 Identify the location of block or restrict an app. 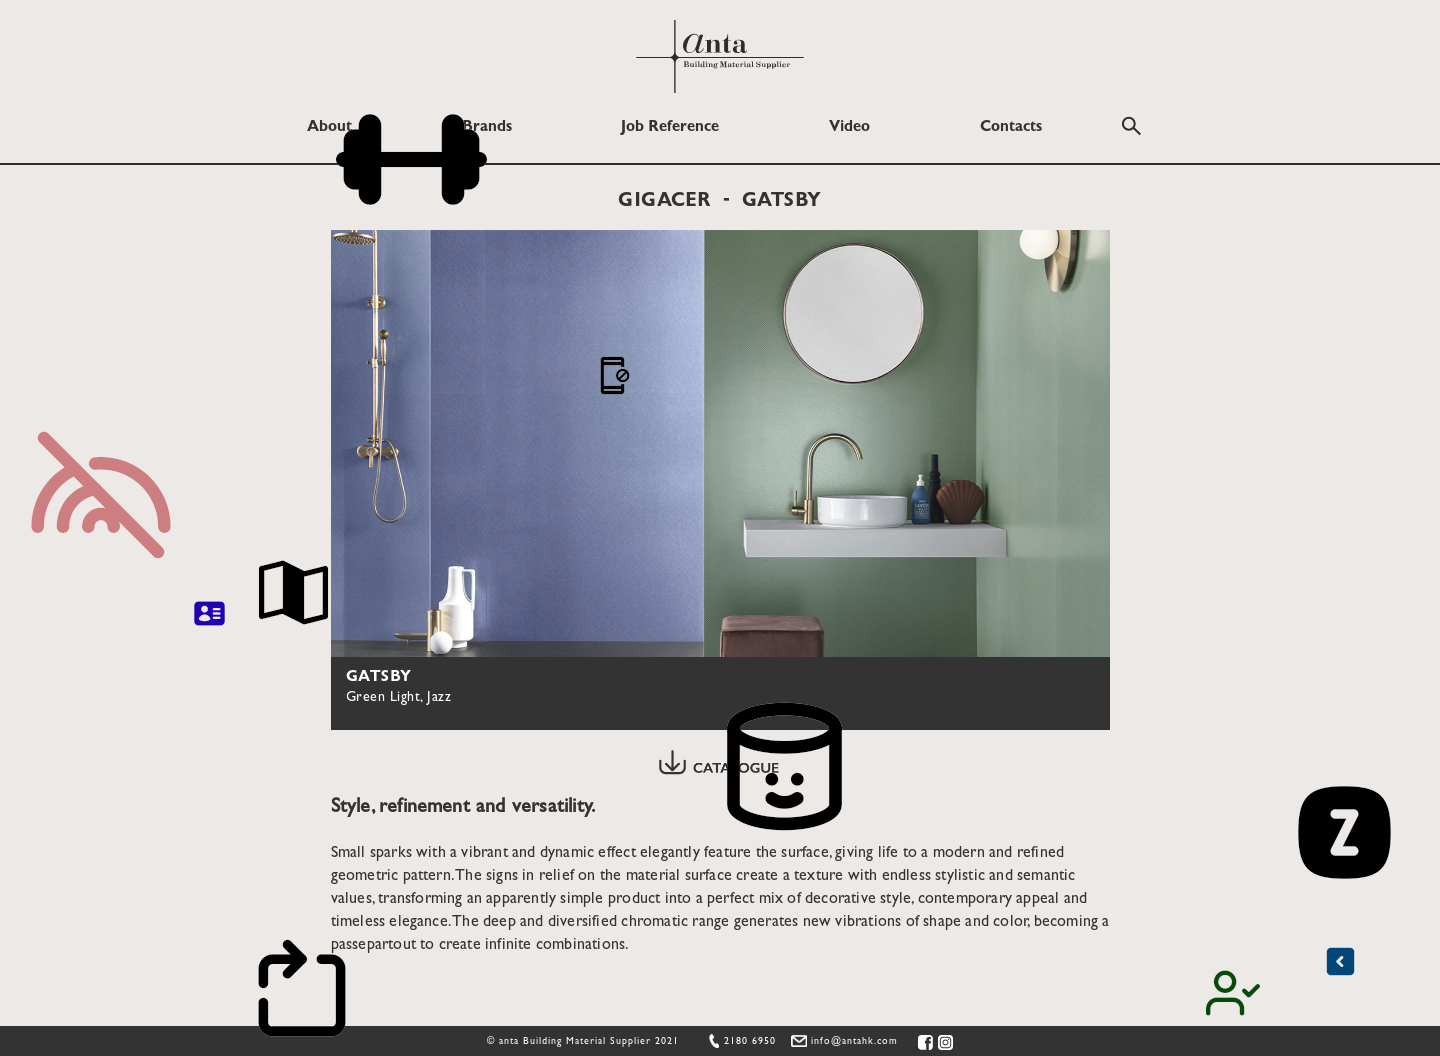
(612, 375).